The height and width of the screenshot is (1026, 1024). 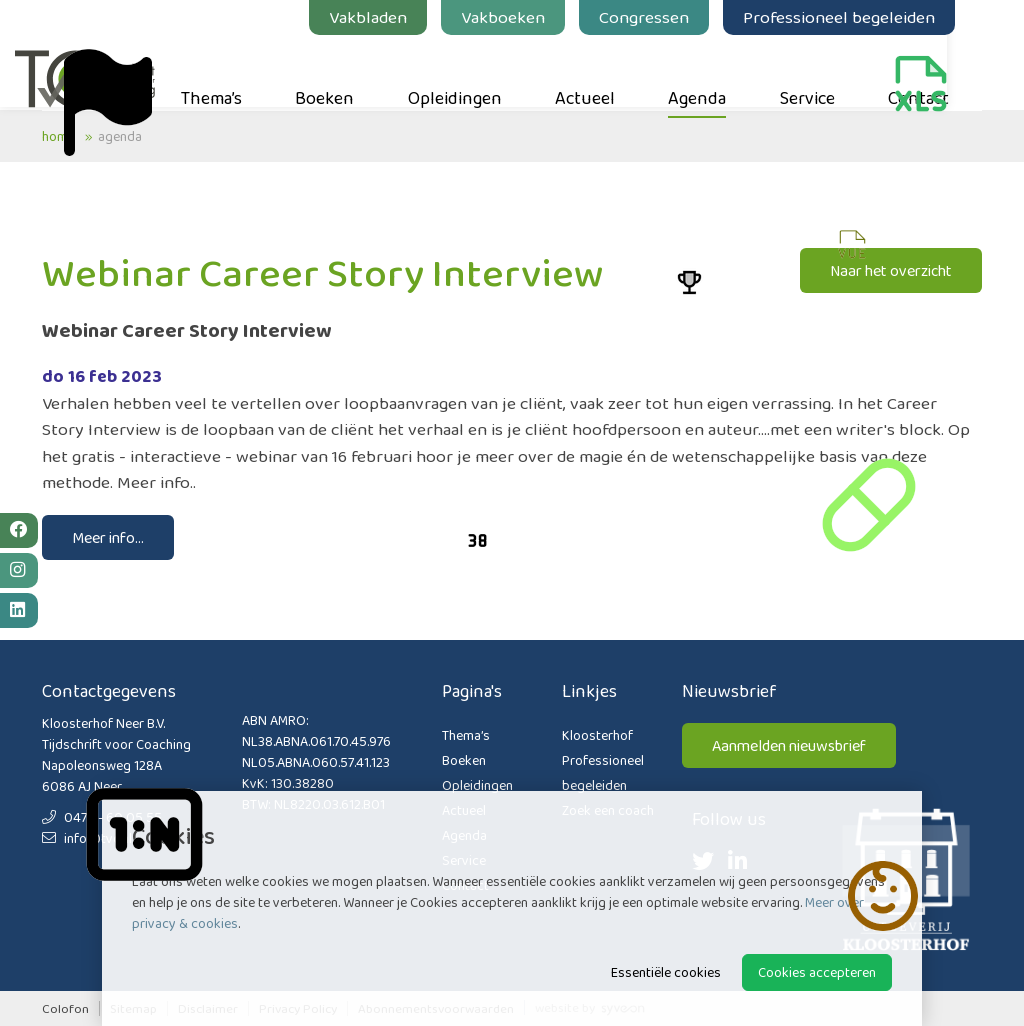 What do you see at coordinates (144, 834) in the screenshot?
I see `indicates a one-to-many database relationship` at bounding box center [144, 834].